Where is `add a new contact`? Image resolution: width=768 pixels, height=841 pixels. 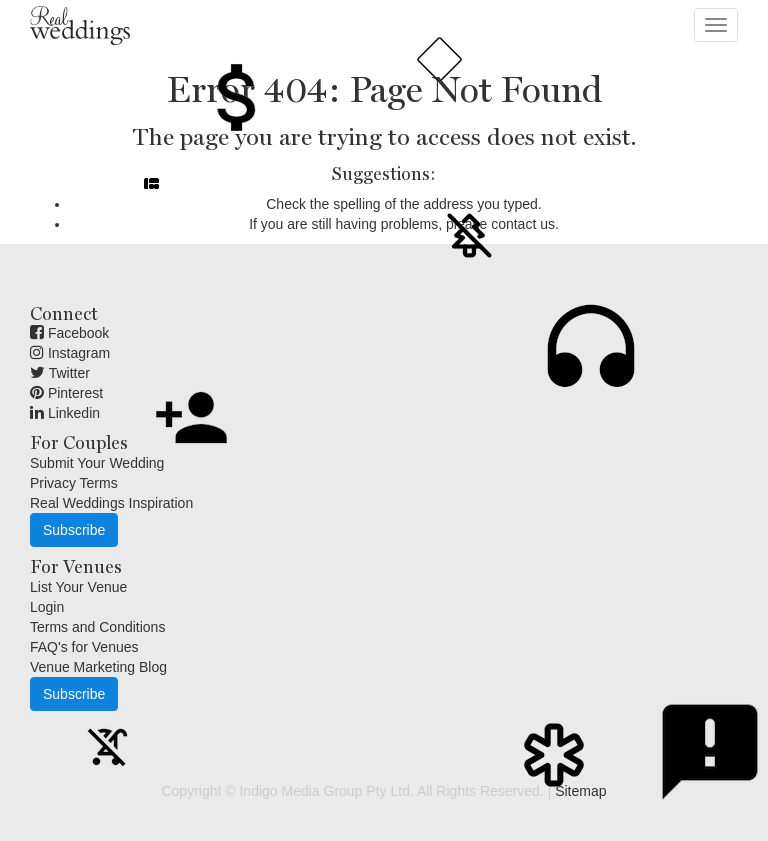
add a new contact is located at coordinates (191, 417).